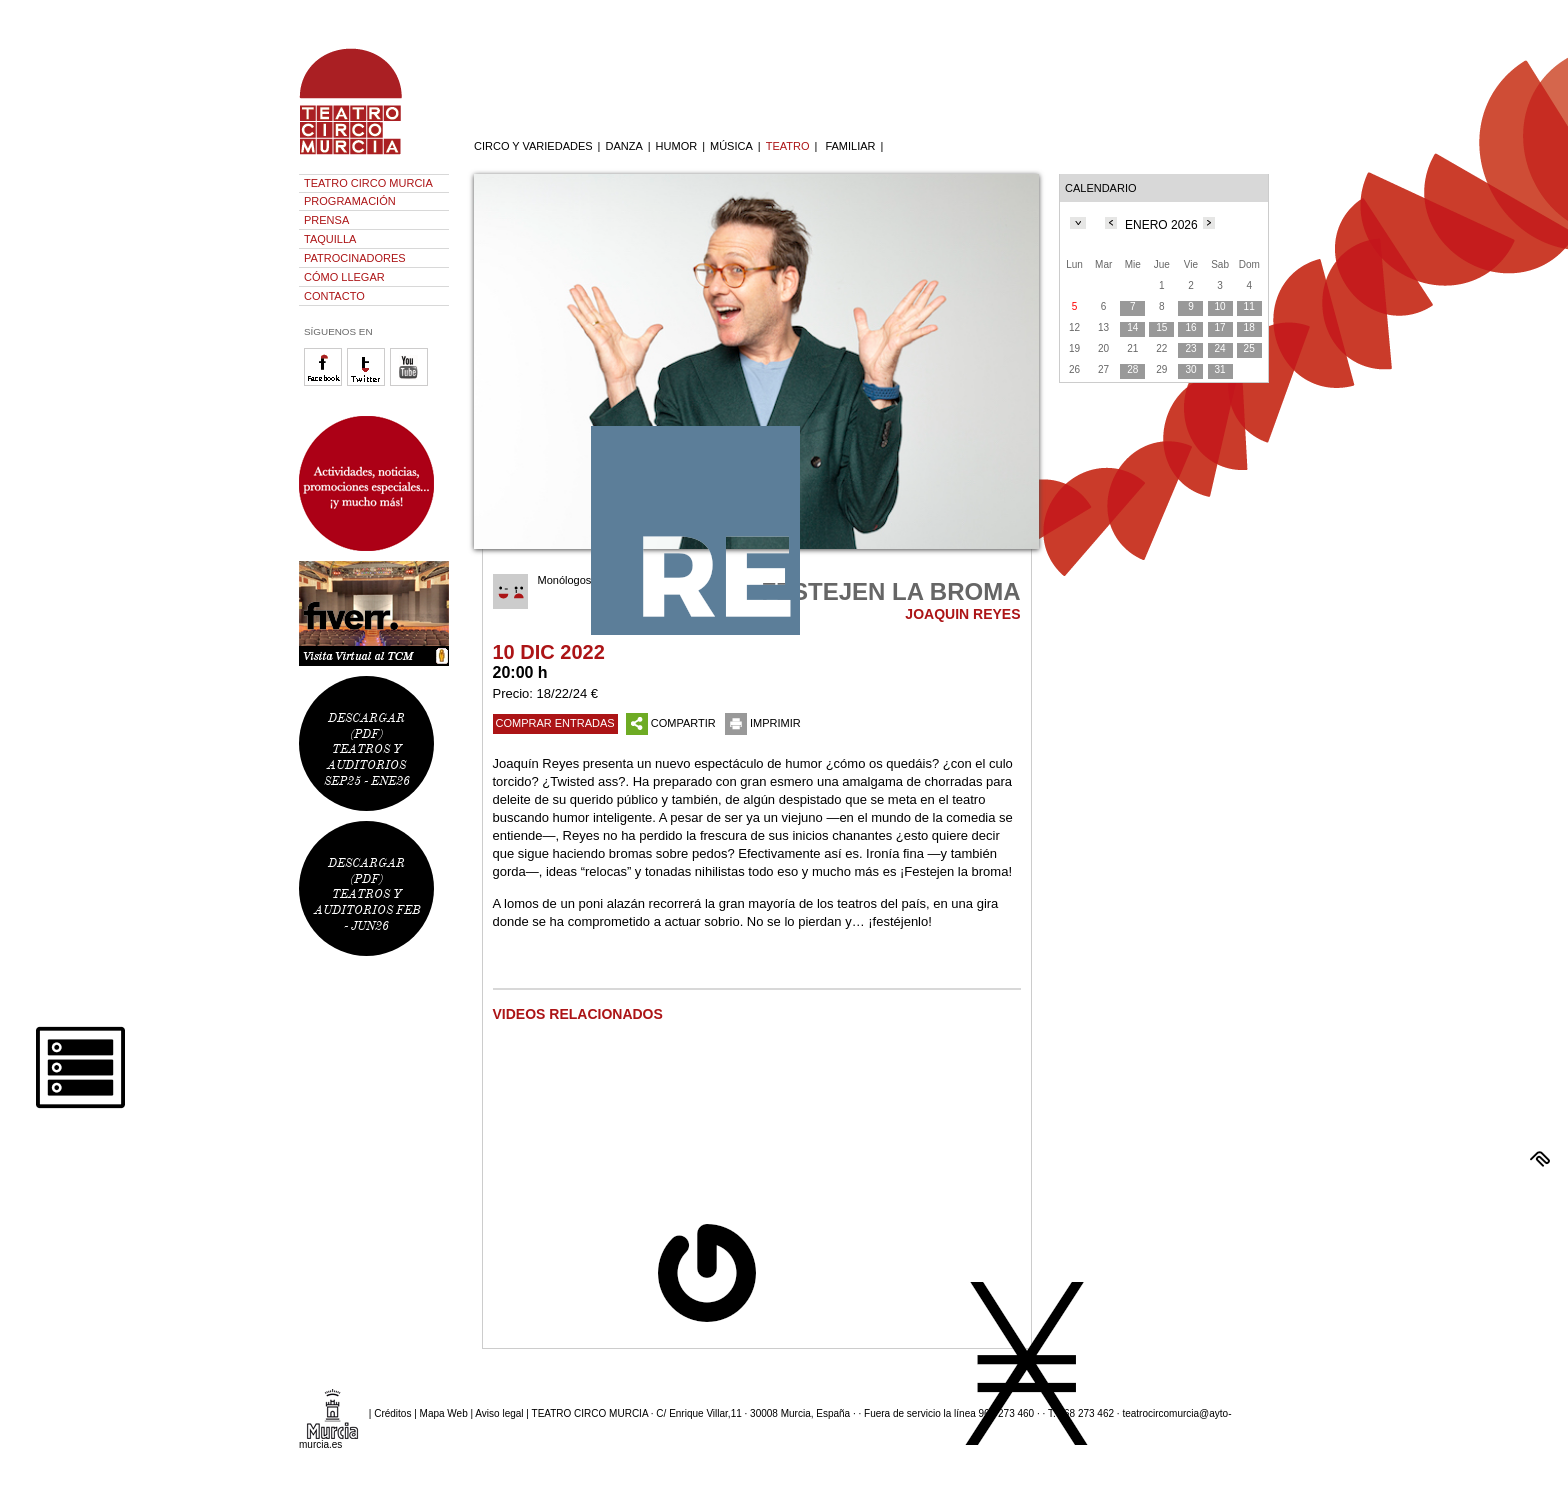 This screenshot has width=1568, height=1490. I want to click on reason programming language logo, so click(695, 530).